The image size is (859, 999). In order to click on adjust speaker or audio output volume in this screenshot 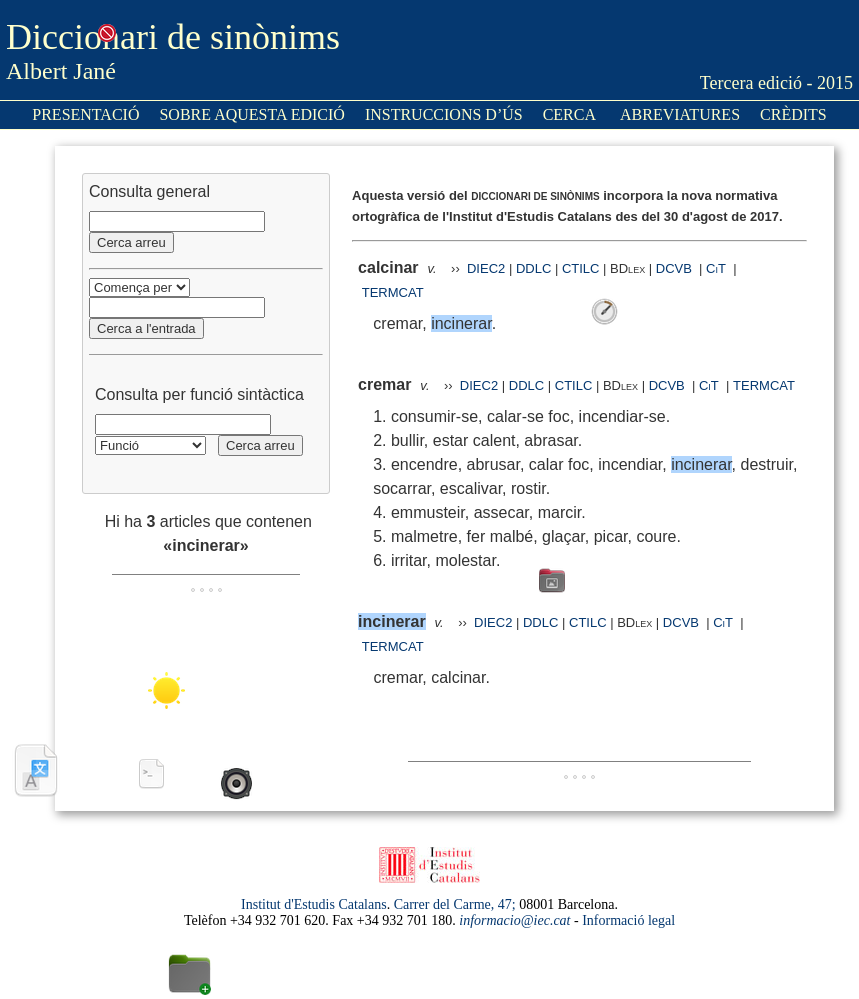, I will do `click(236, 783)`.